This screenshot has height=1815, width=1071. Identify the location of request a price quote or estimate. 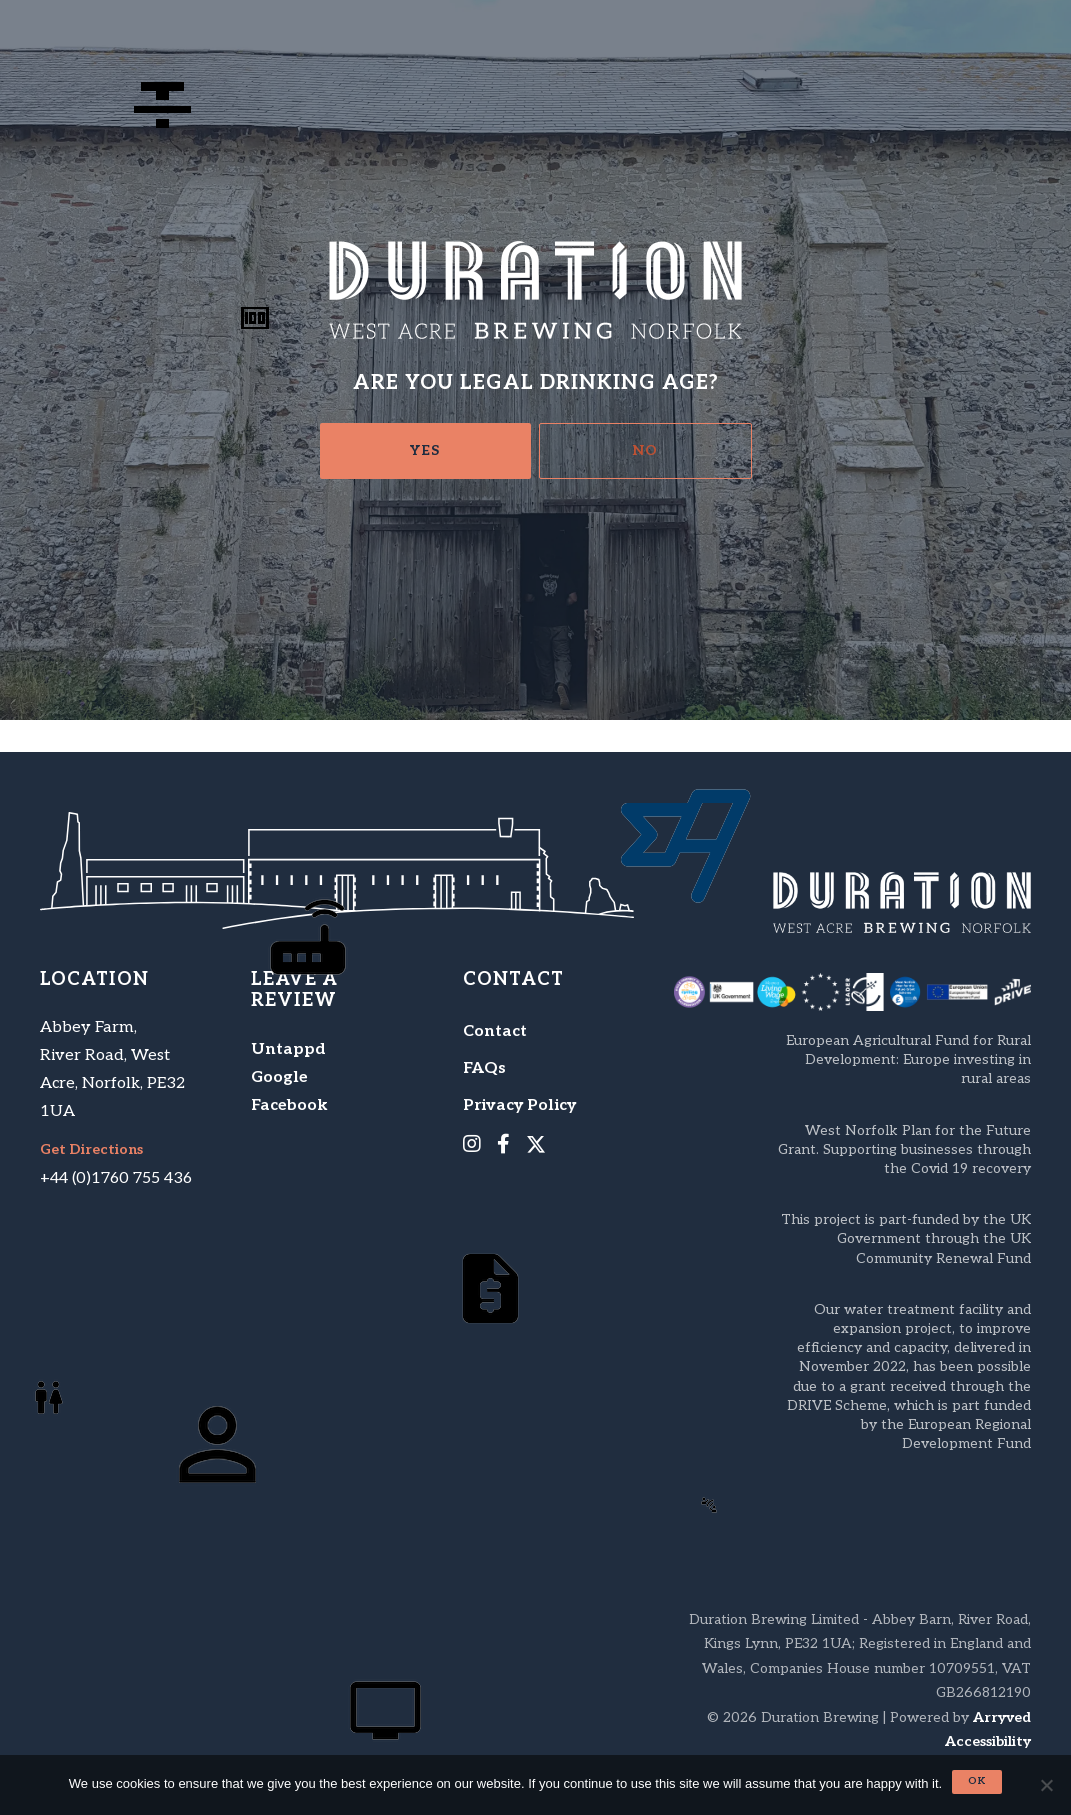
(490, 1288).